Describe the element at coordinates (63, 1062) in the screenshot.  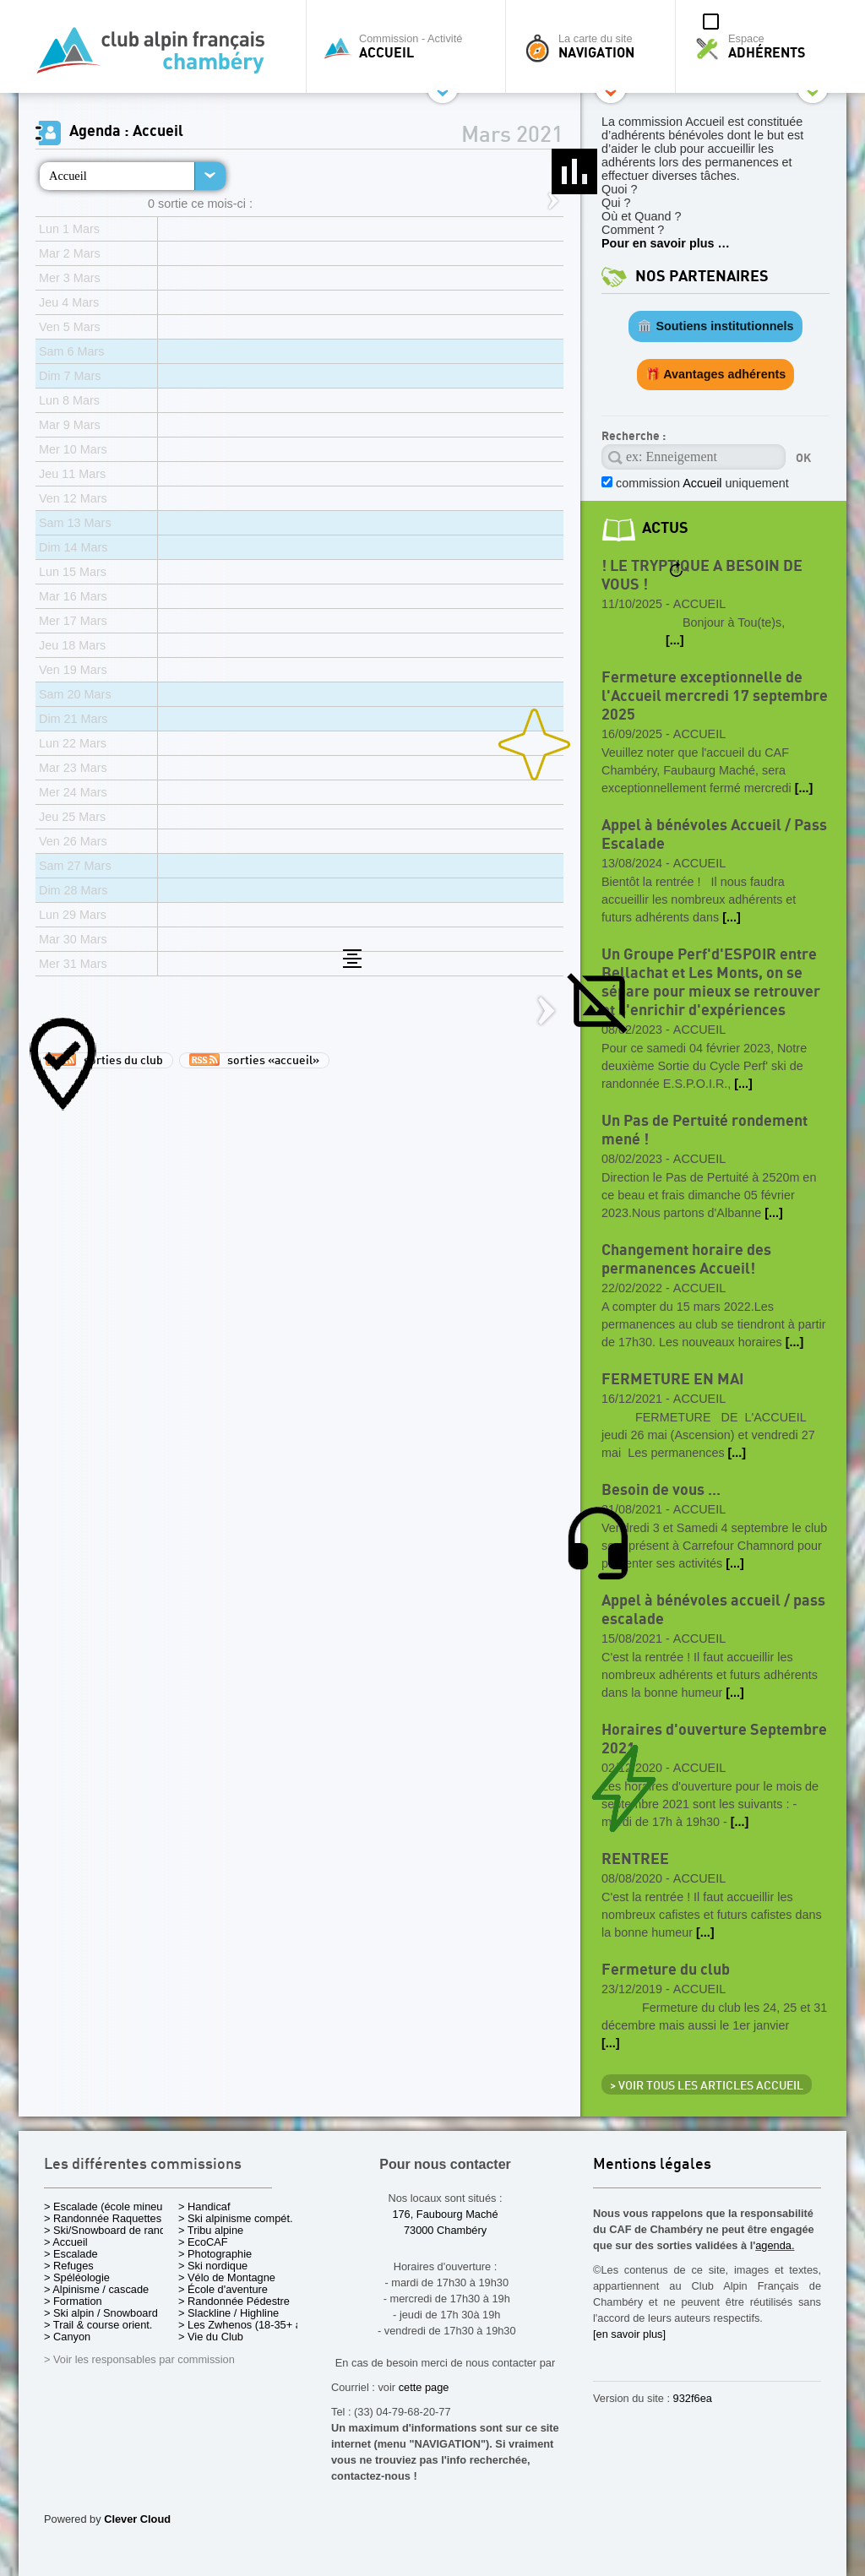
I see `confirm or select a location` at that location.